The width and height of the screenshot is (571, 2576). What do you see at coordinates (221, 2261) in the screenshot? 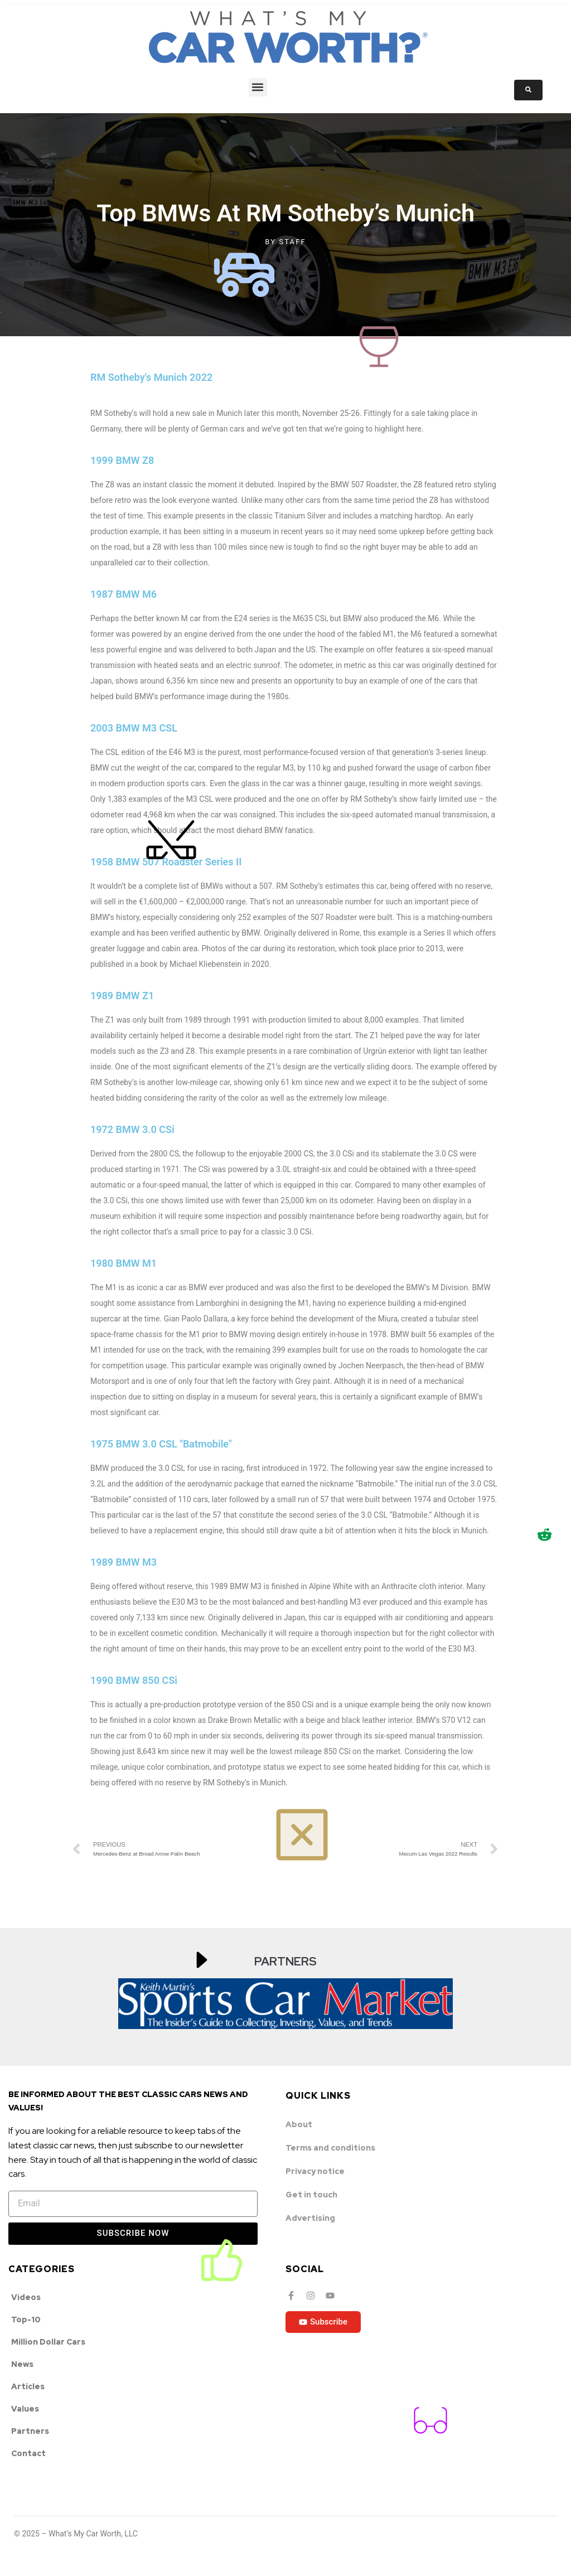
I see `like or upvote content` at bounding box center [221, 2261].